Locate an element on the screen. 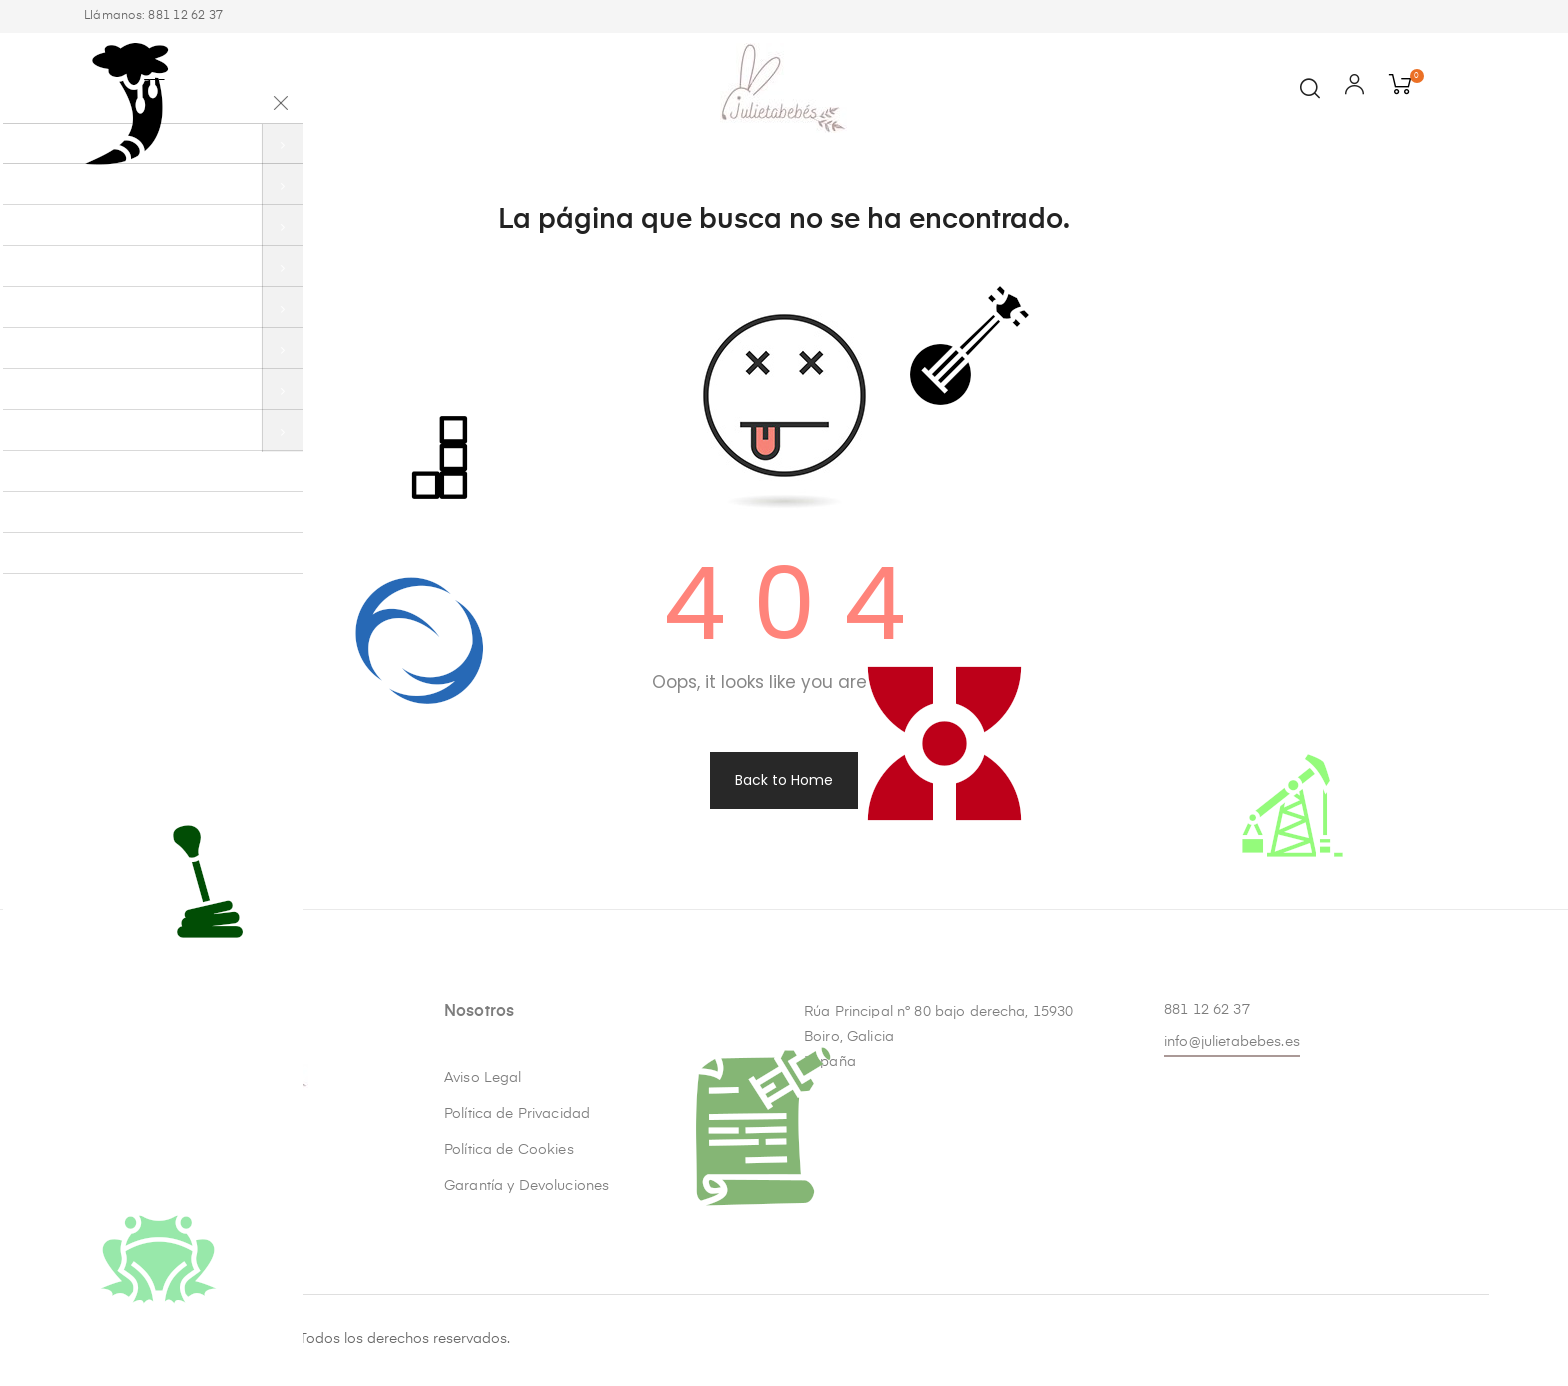  viking-themed beverage or tavern feature is located at coordinates (128, 102).